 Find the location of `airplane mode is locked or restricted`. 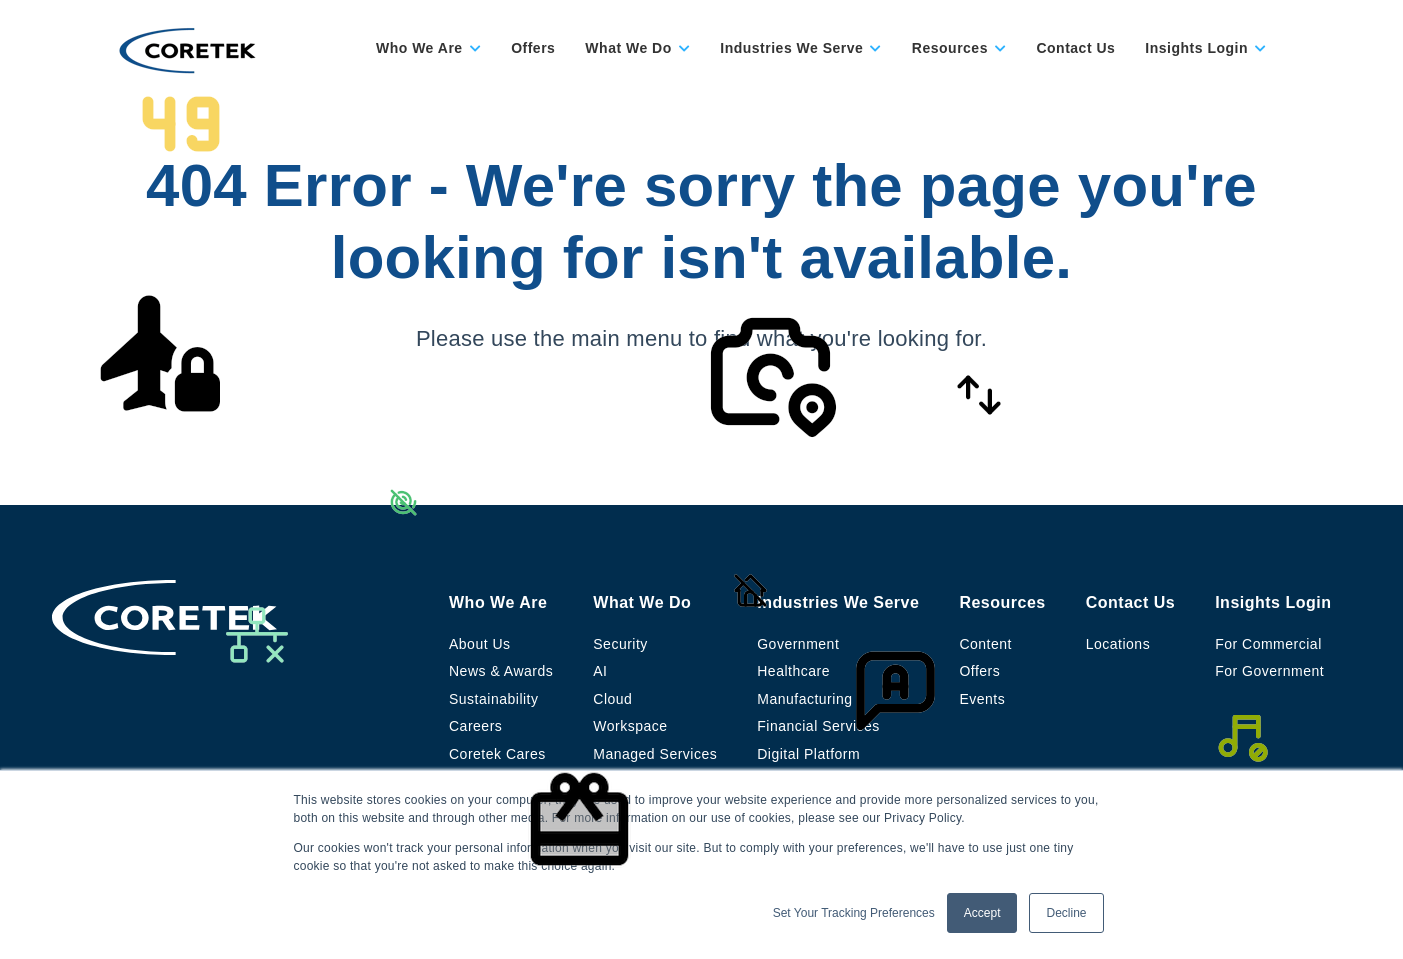

airplane mode is locked or restricted is located at coordinates (155, 353).